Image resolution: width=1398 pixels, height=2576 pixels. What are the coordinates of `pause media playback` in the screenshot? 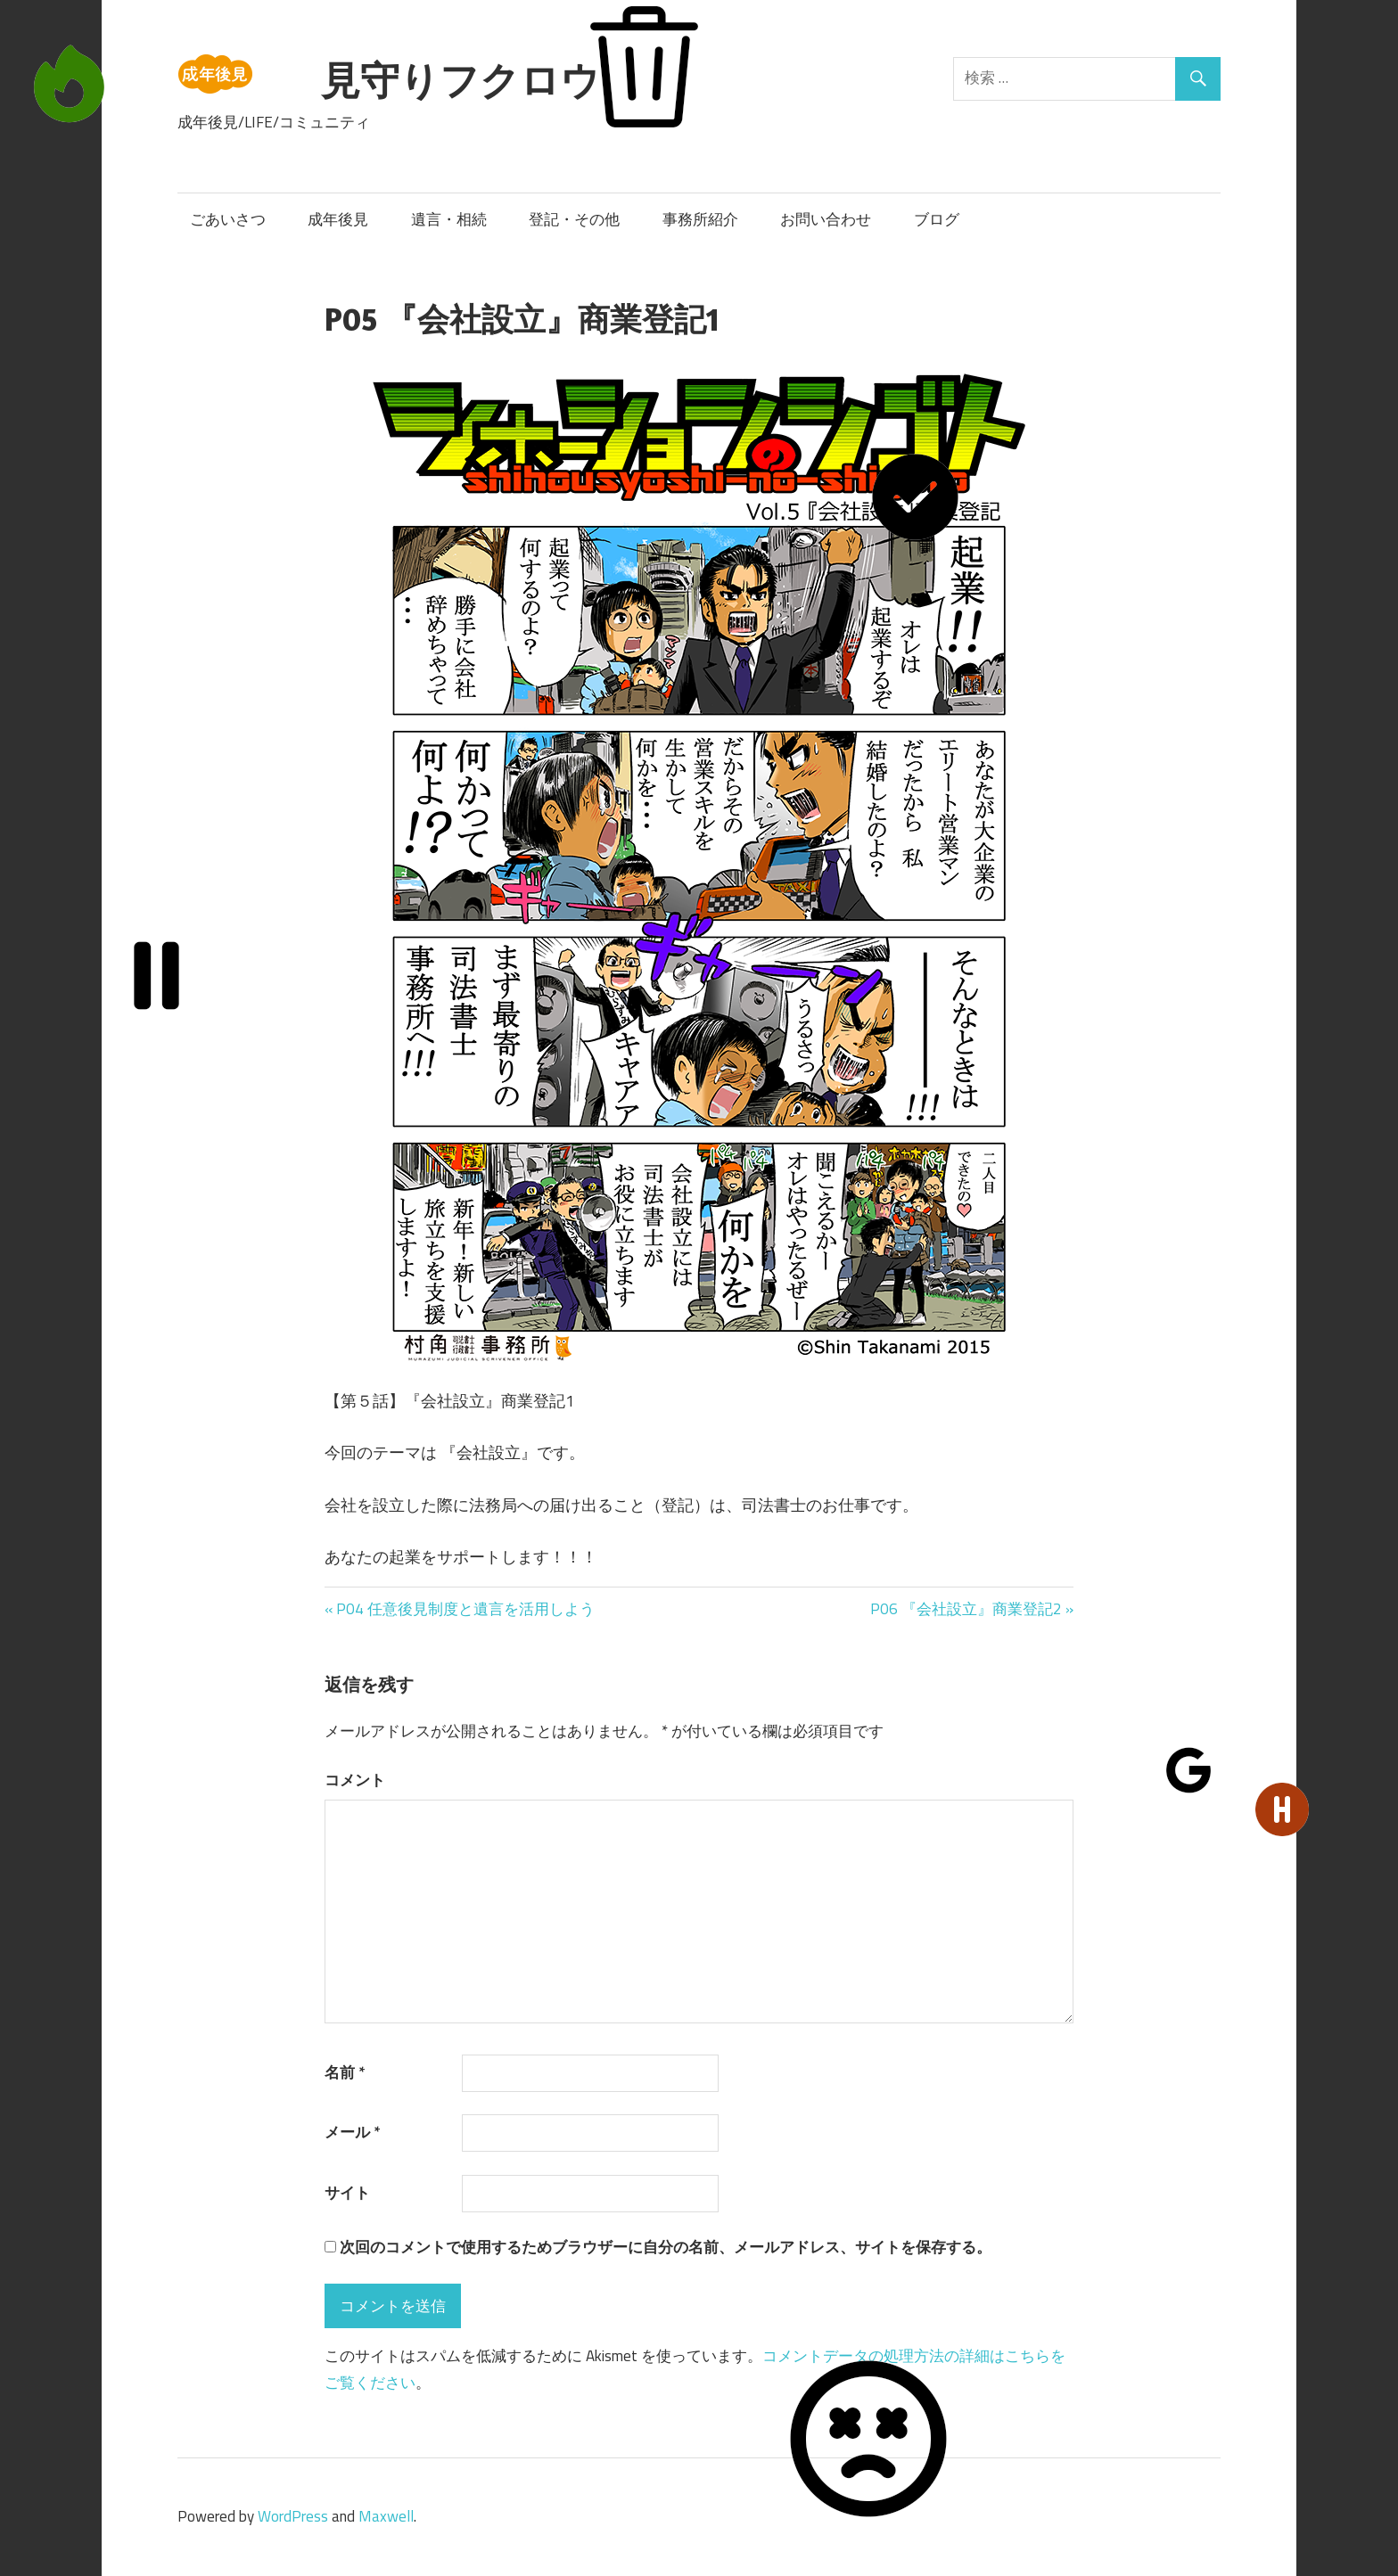 It's located at (156, 975).